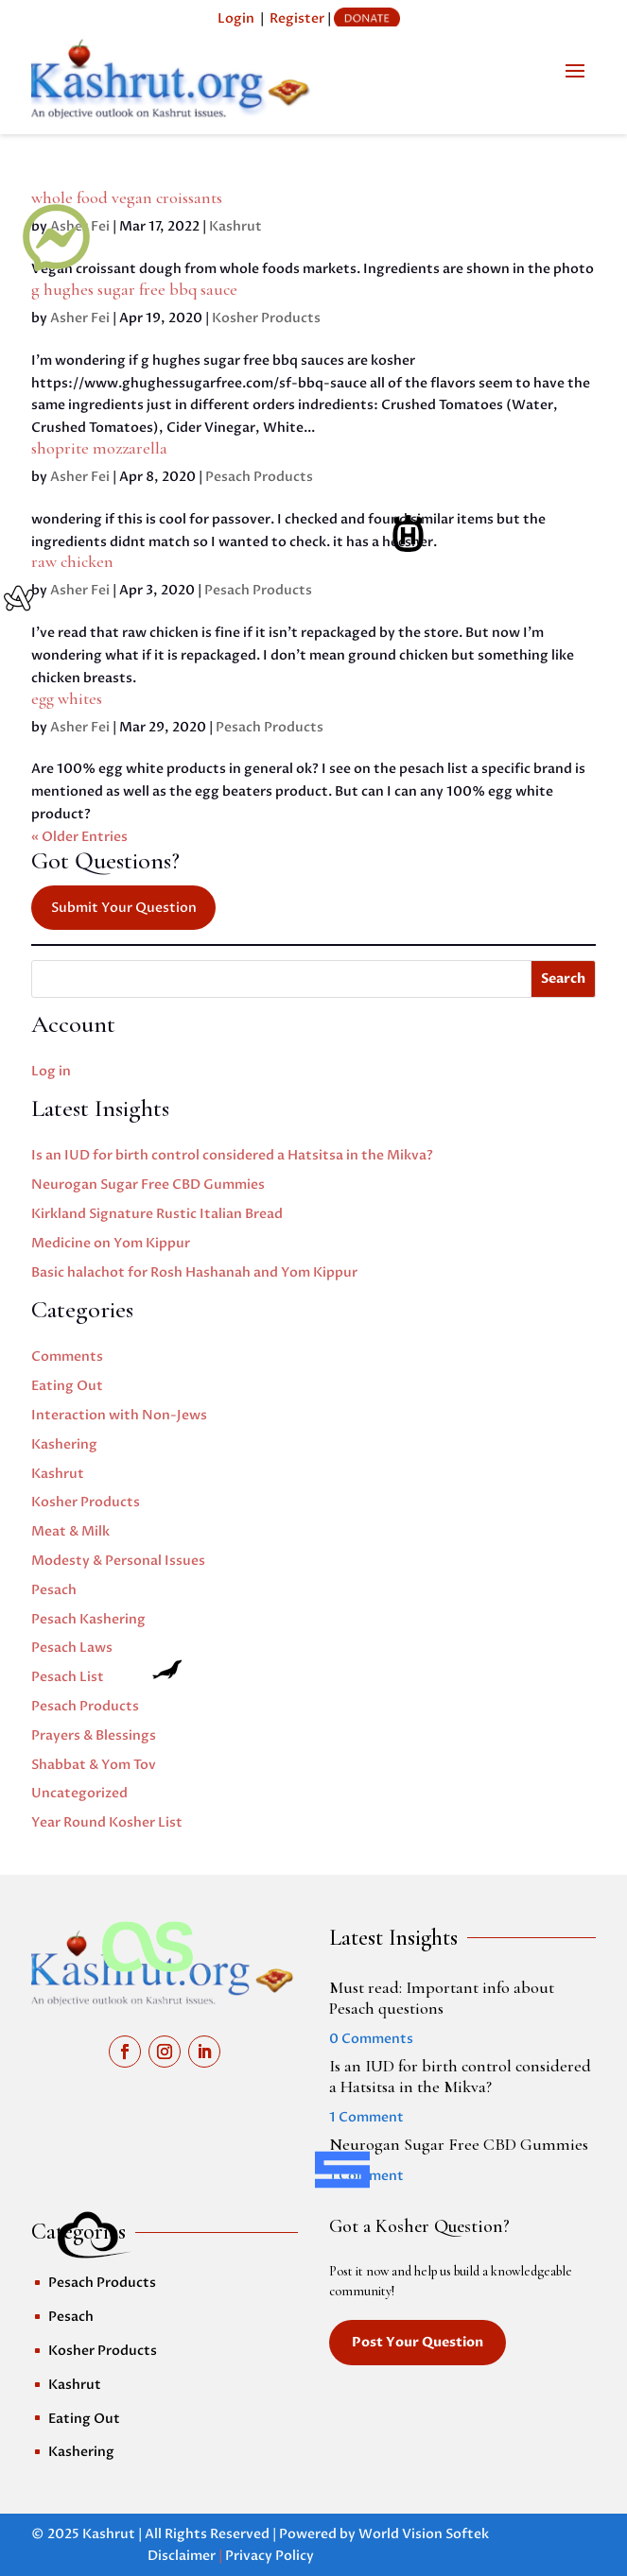  I want to click on open the Arc browser, so click(19, 598).